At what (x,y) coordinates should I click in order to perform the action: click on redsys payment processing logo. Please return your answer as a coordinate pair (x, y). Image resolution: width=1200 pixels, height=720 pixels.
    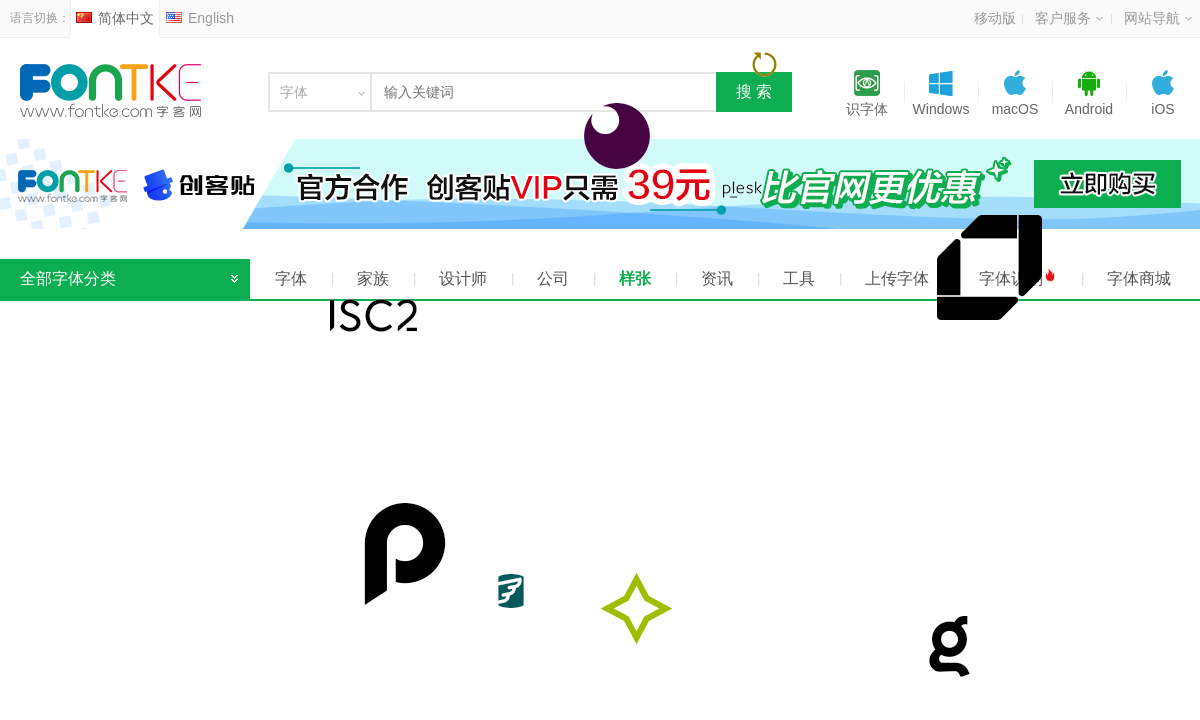
    Looking at the image, I should click on (617, 136).